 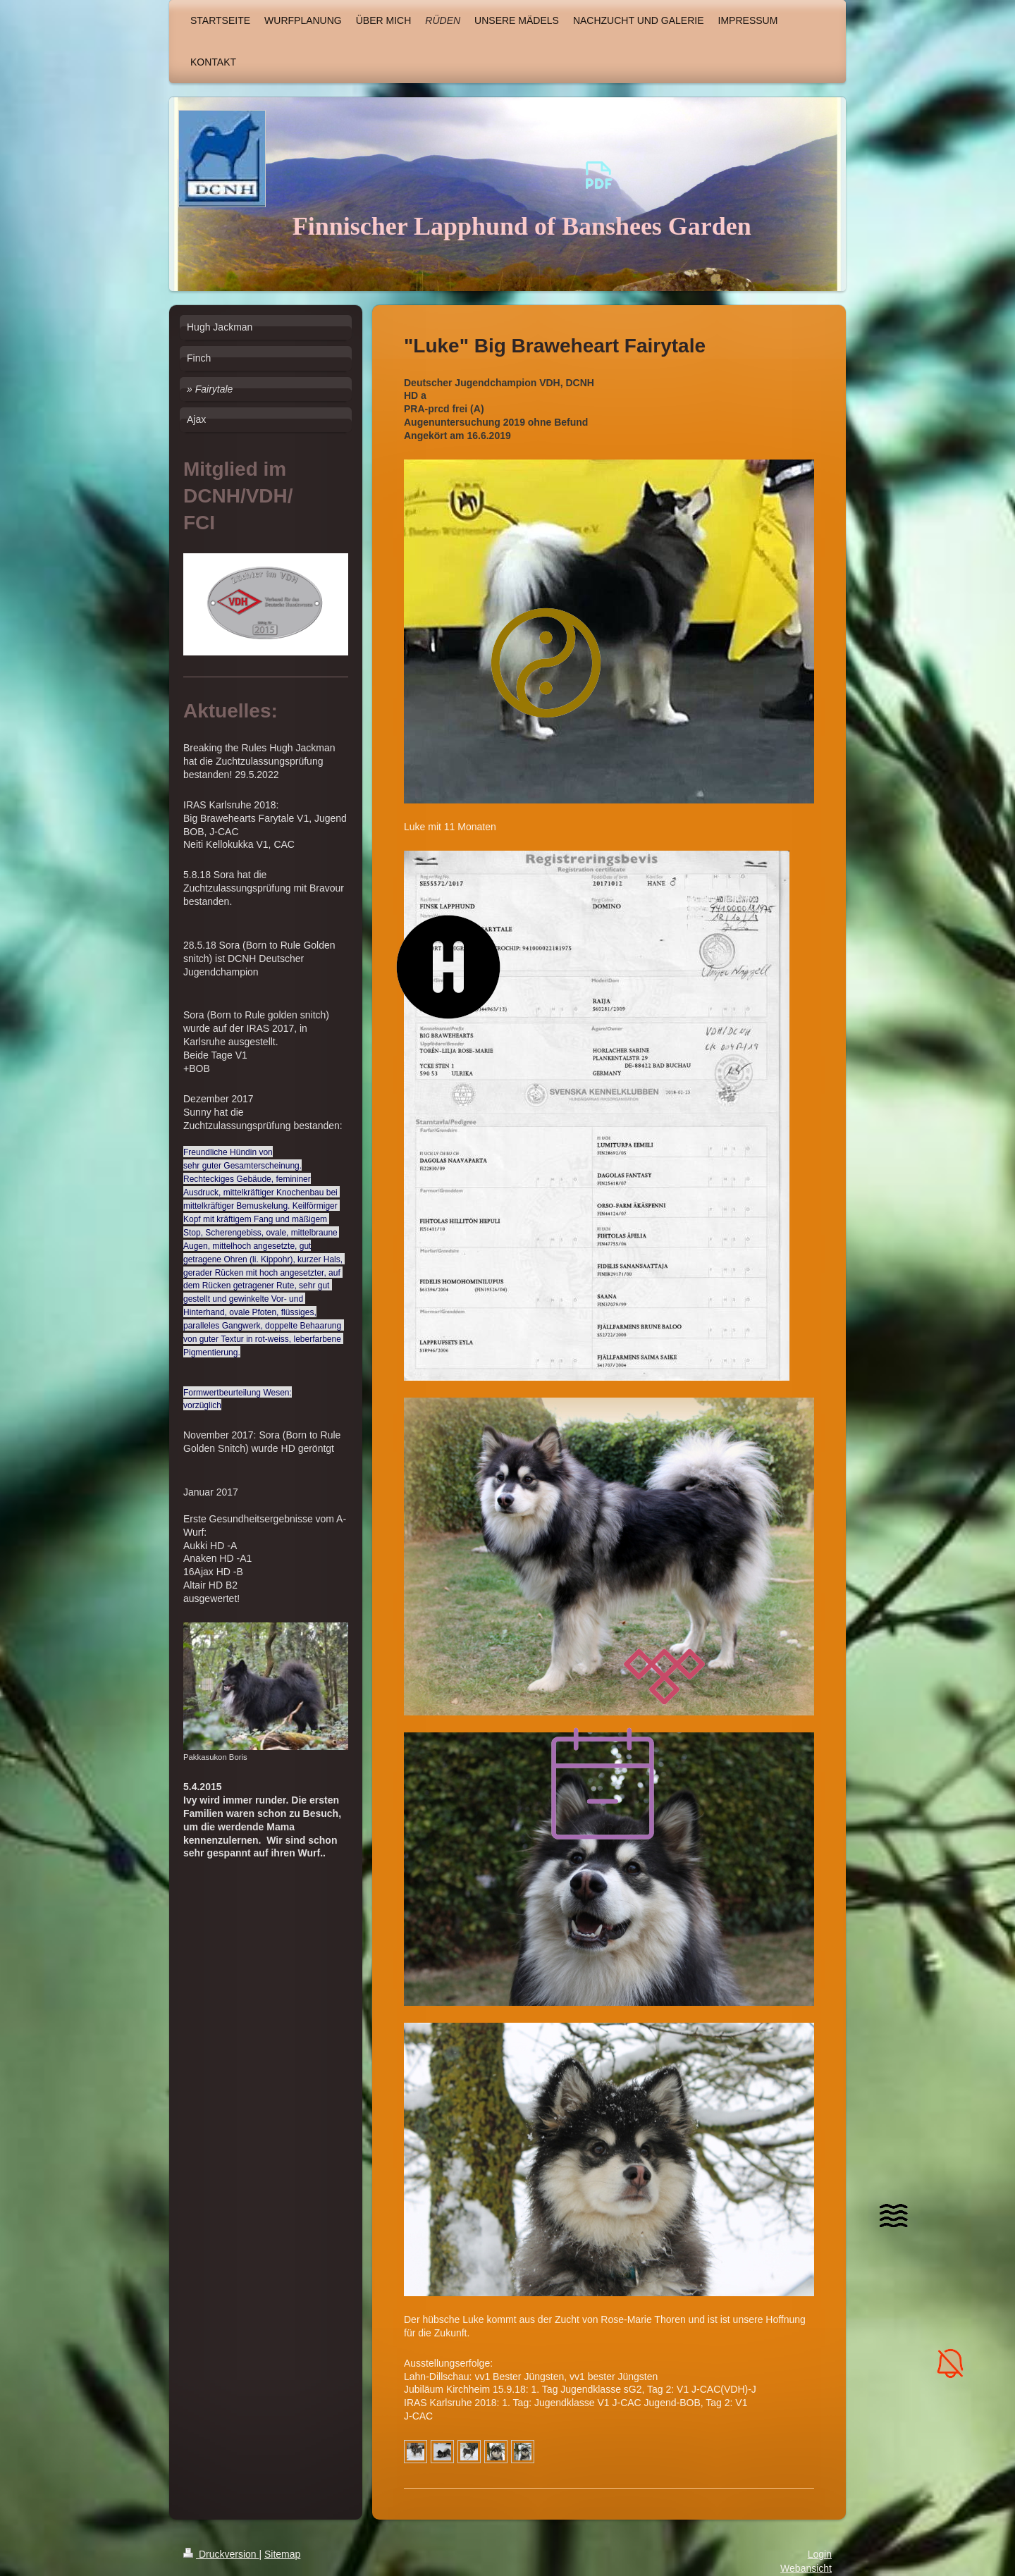 What do you see at coordinates (894, 2216) in the screenshot?
I see `indicates water or aquatic features` at bounding box center [894, 2216].